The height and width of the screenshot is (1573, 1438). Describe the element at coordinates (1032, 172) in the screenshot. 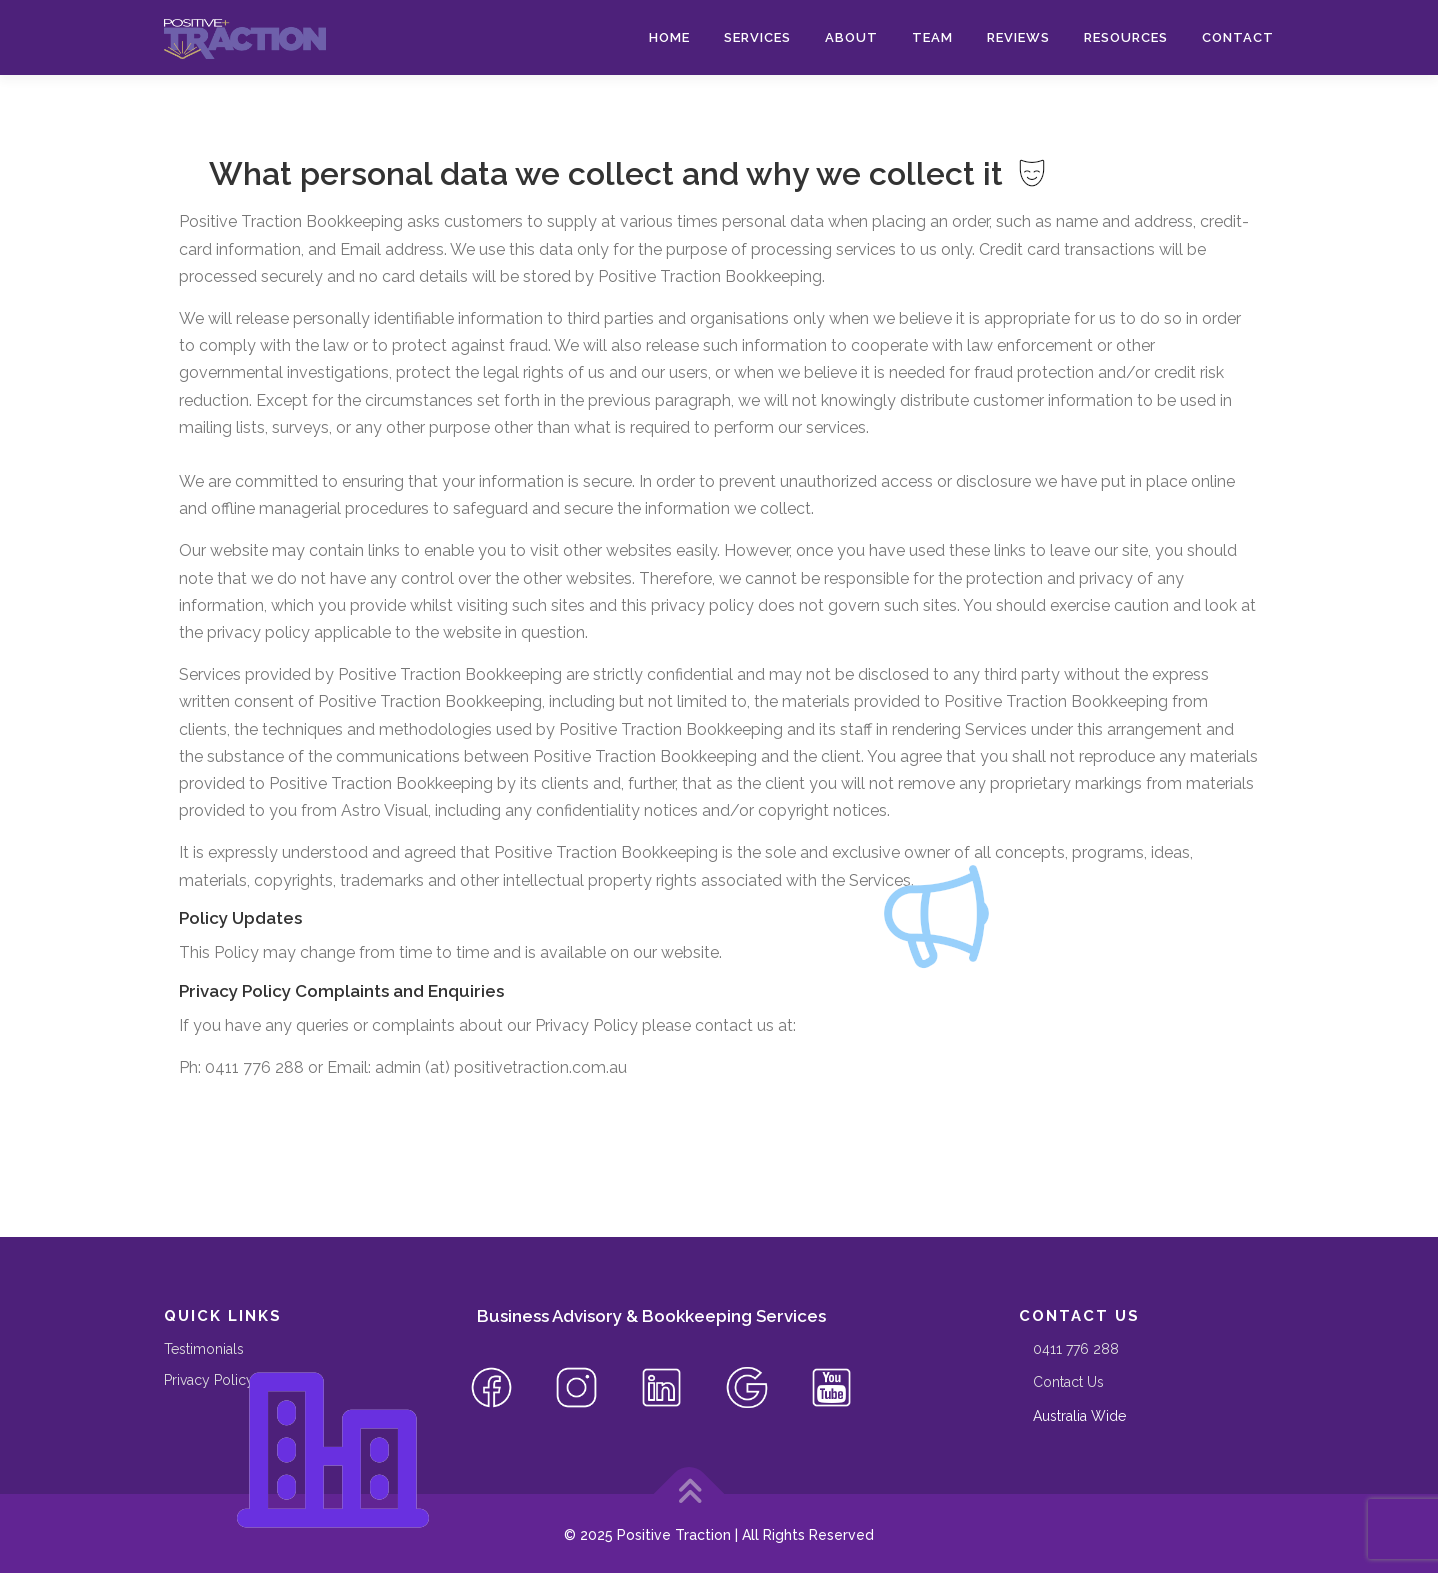

I see `toggle theater or entertainment mode` at that location.